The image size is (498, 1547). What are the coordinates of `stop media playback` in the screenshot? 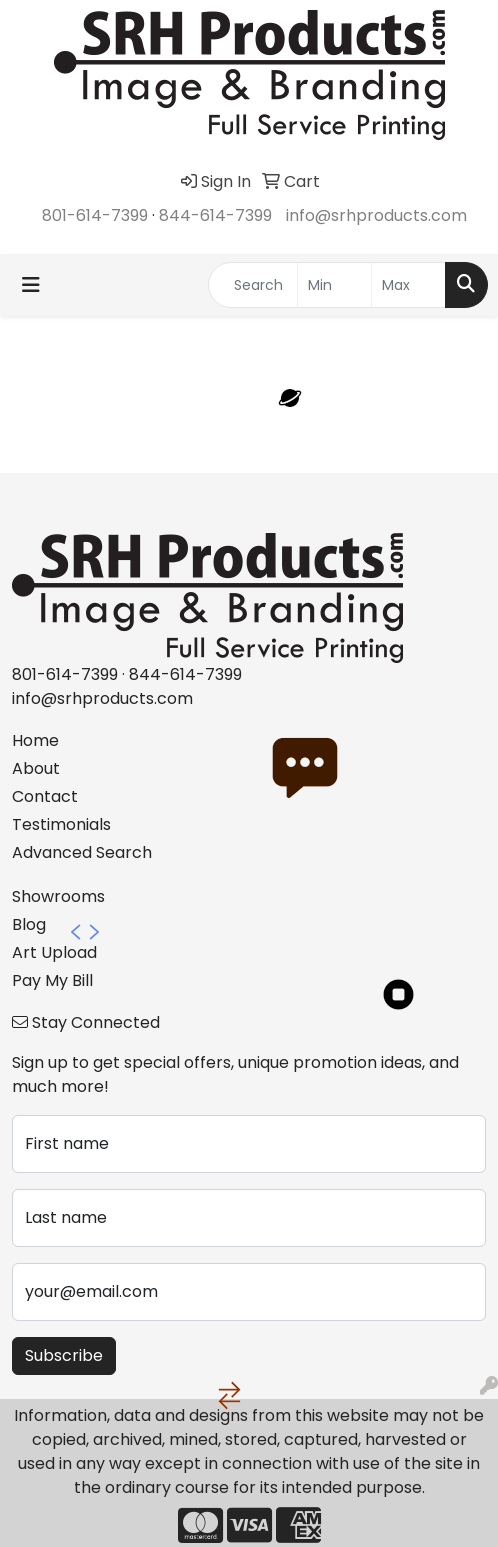 It's located at (398, 994).